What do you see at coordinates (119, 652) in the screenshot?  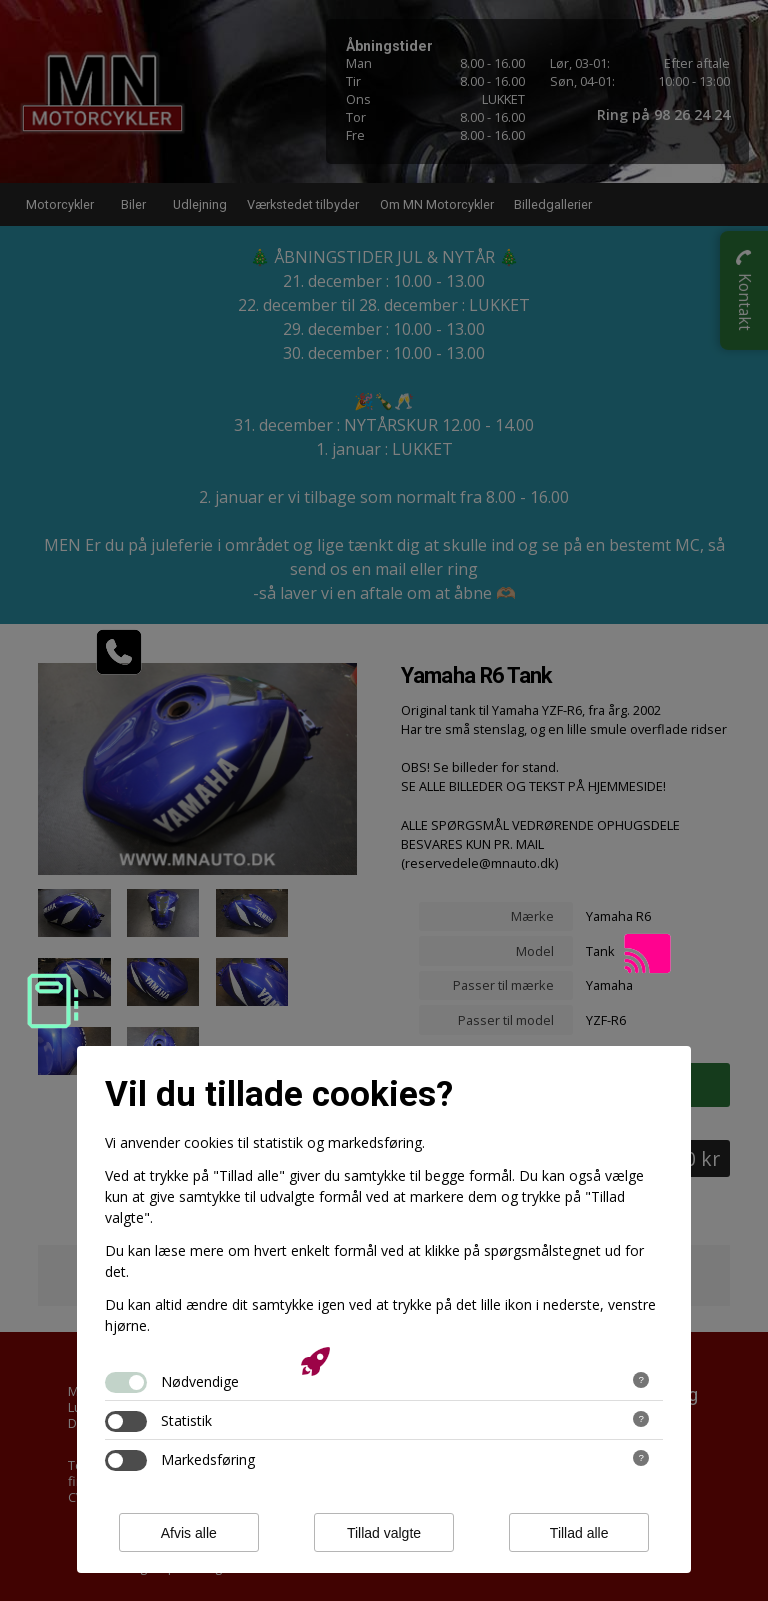 I see `tap to make a phone call` at bounding box center [119, 652].